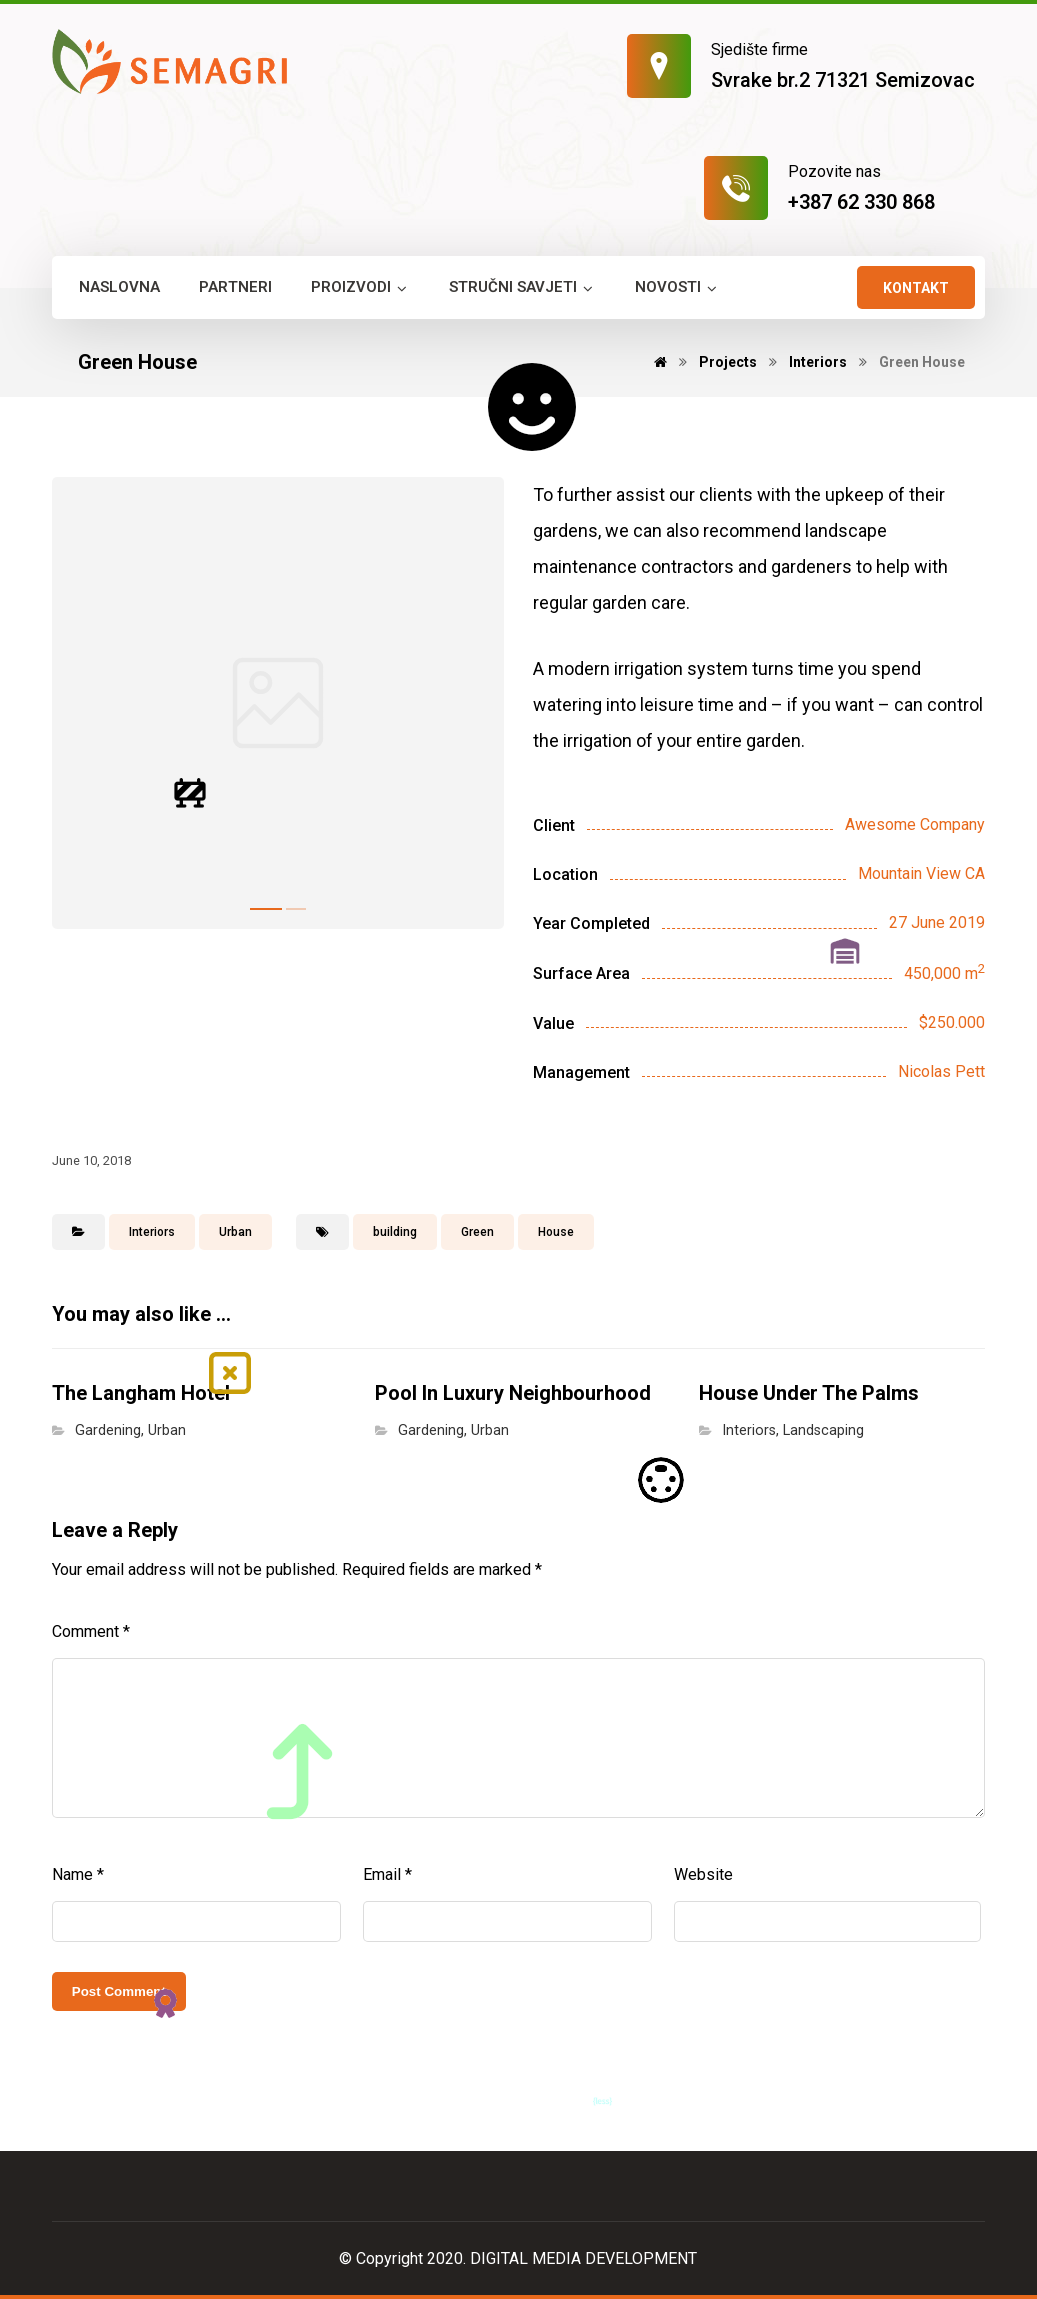 This screenshot has width=1037, height=2299. Describe the element at coordinates (532, 407) in the screenshot. I see `add an emoji or reaction` at that location.